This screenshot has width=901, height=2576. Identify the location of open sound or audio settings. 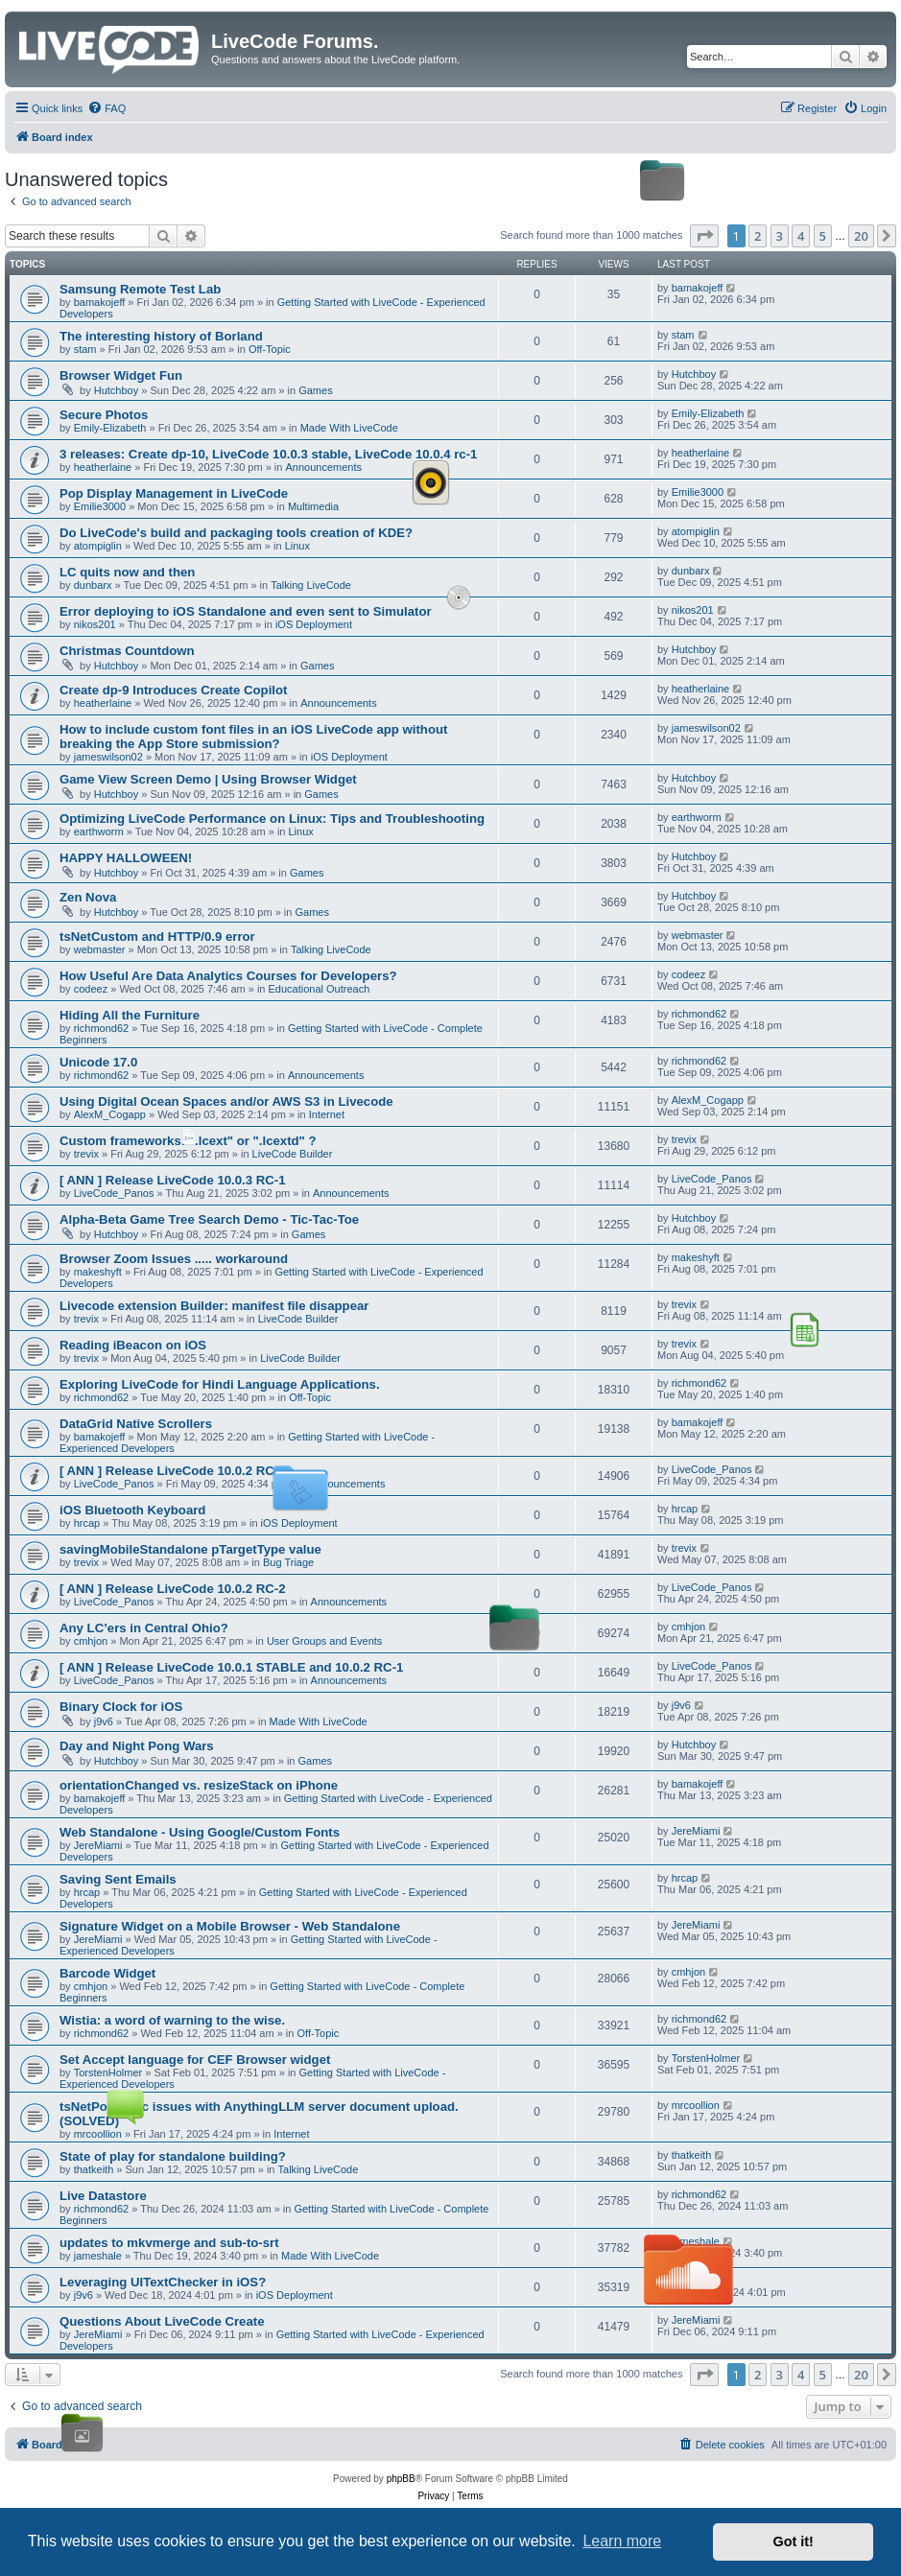
(431, 482).